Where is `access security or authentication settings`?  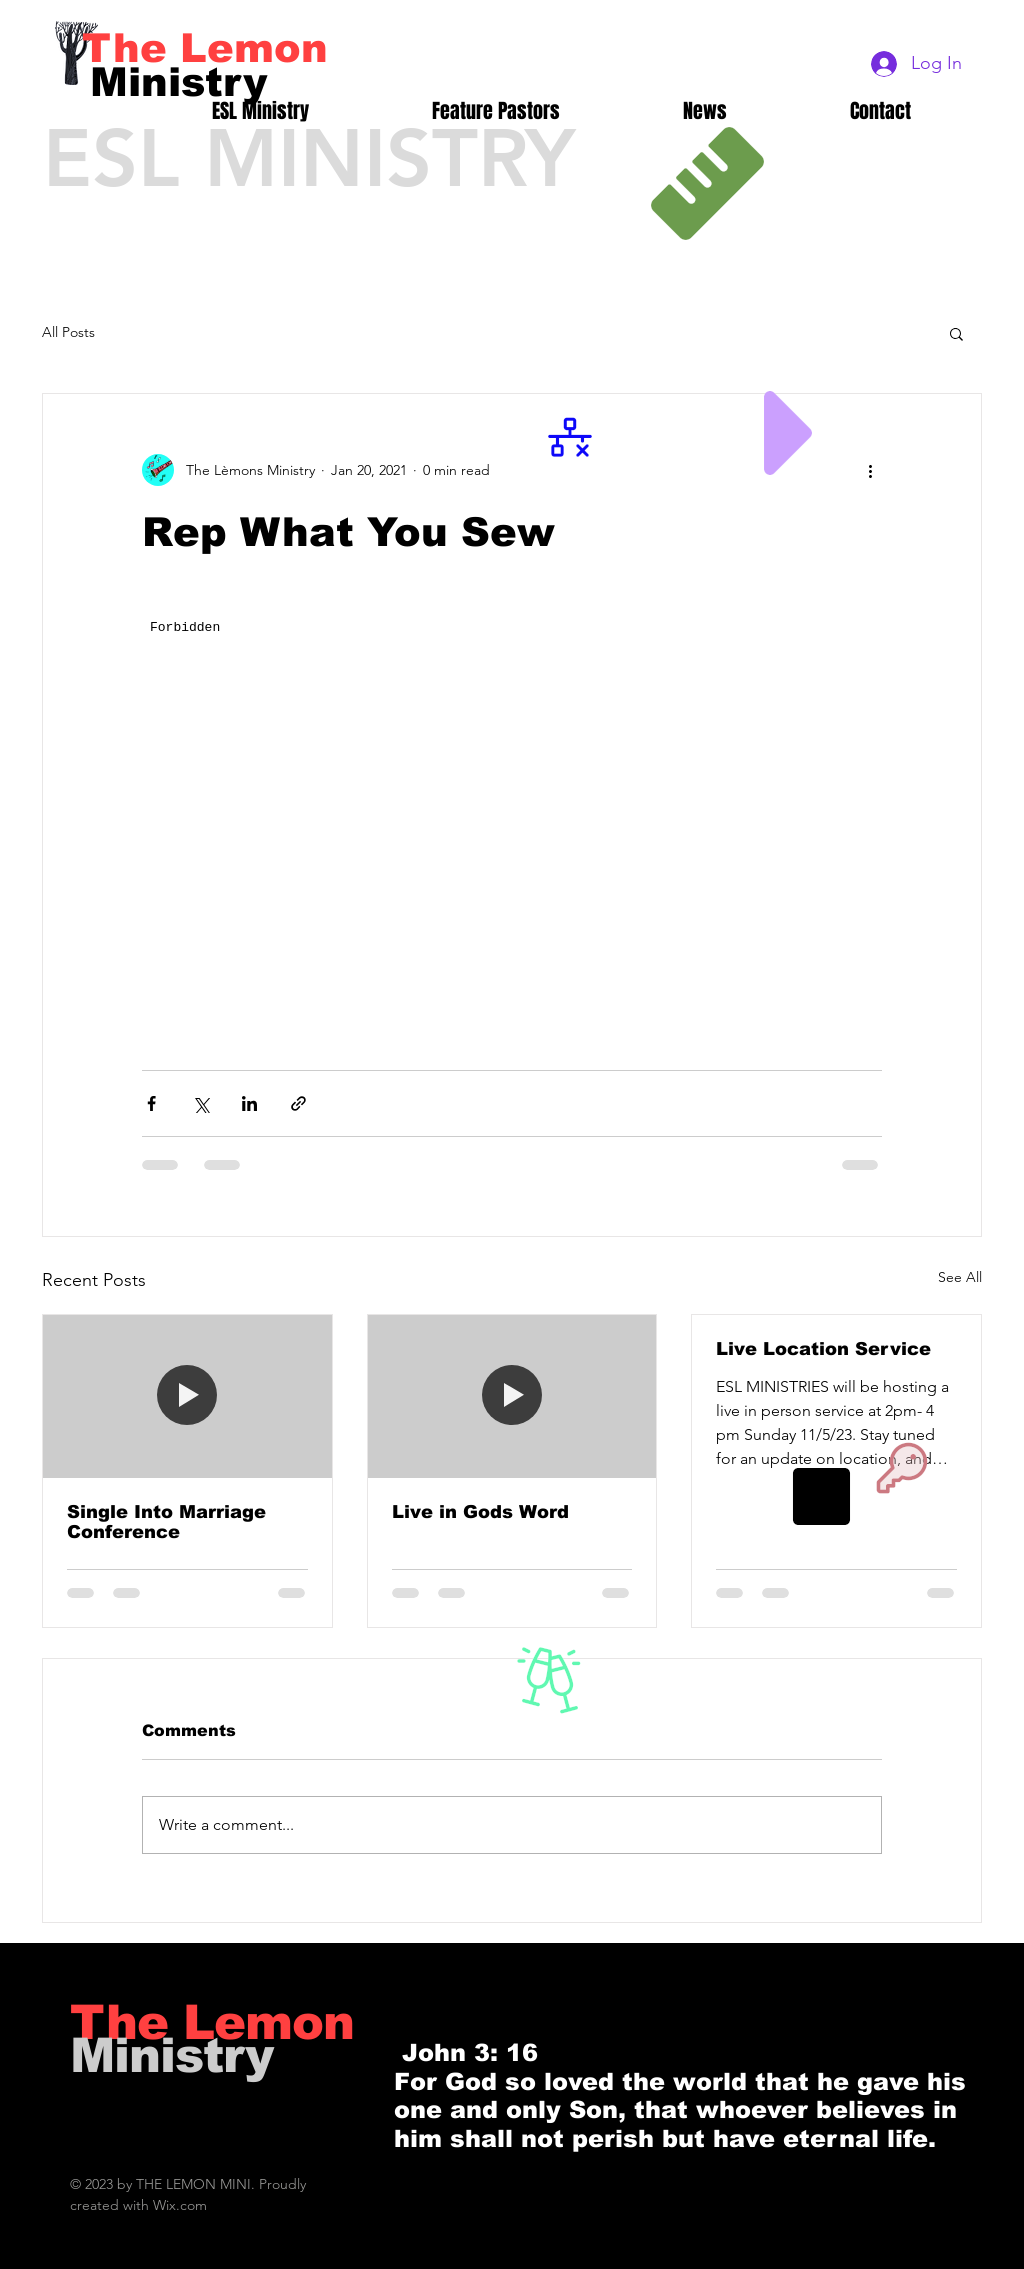
access security or authentication settings is located at coordinates (901, 1469).